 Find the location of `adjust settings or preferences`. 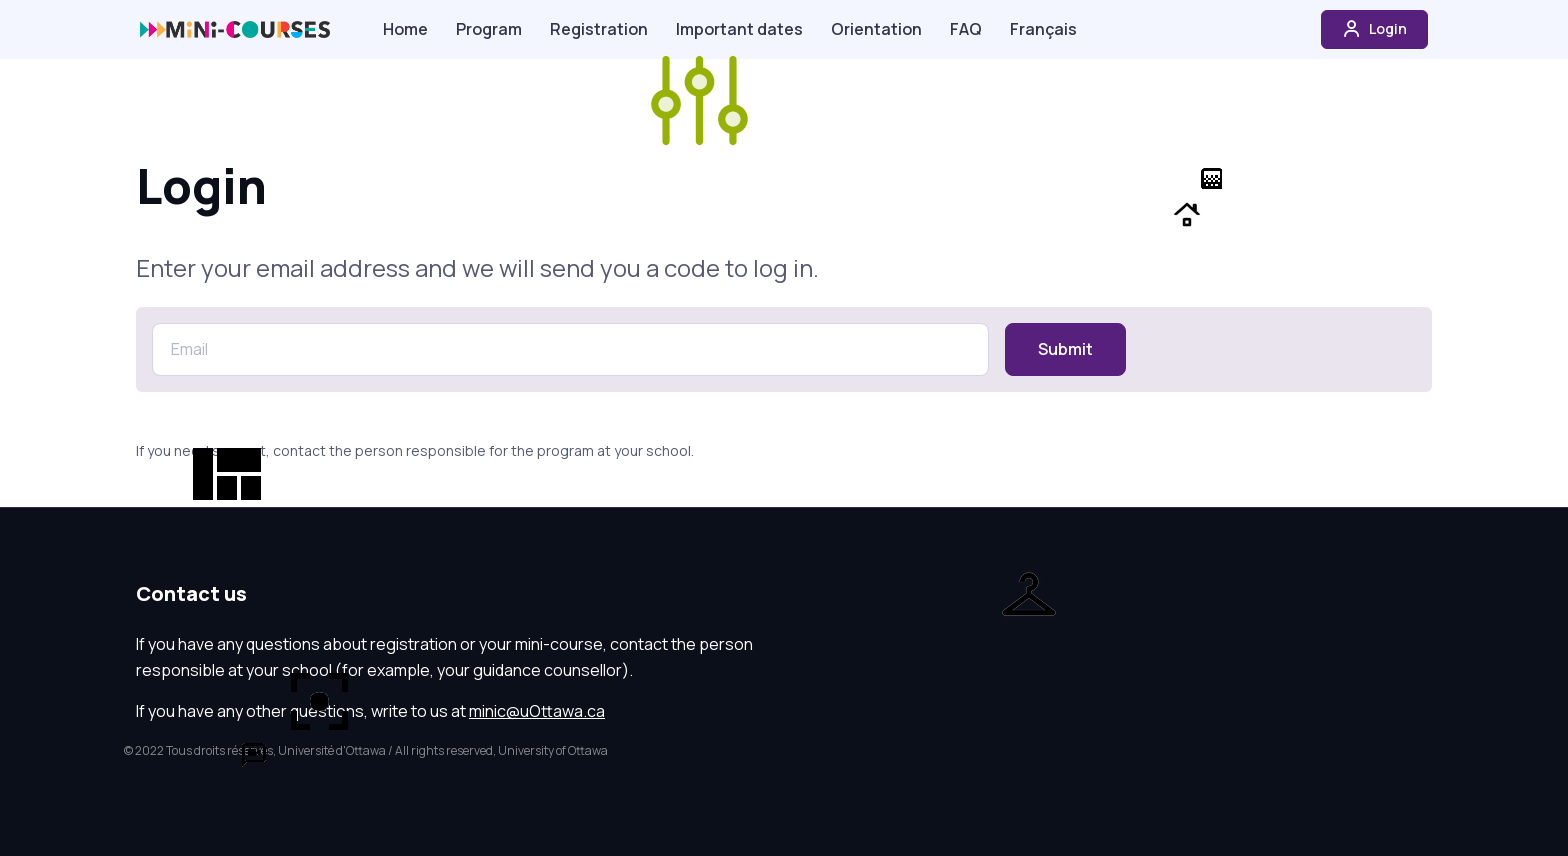

adjust settings or preferences is located at coordinates (699, 100).